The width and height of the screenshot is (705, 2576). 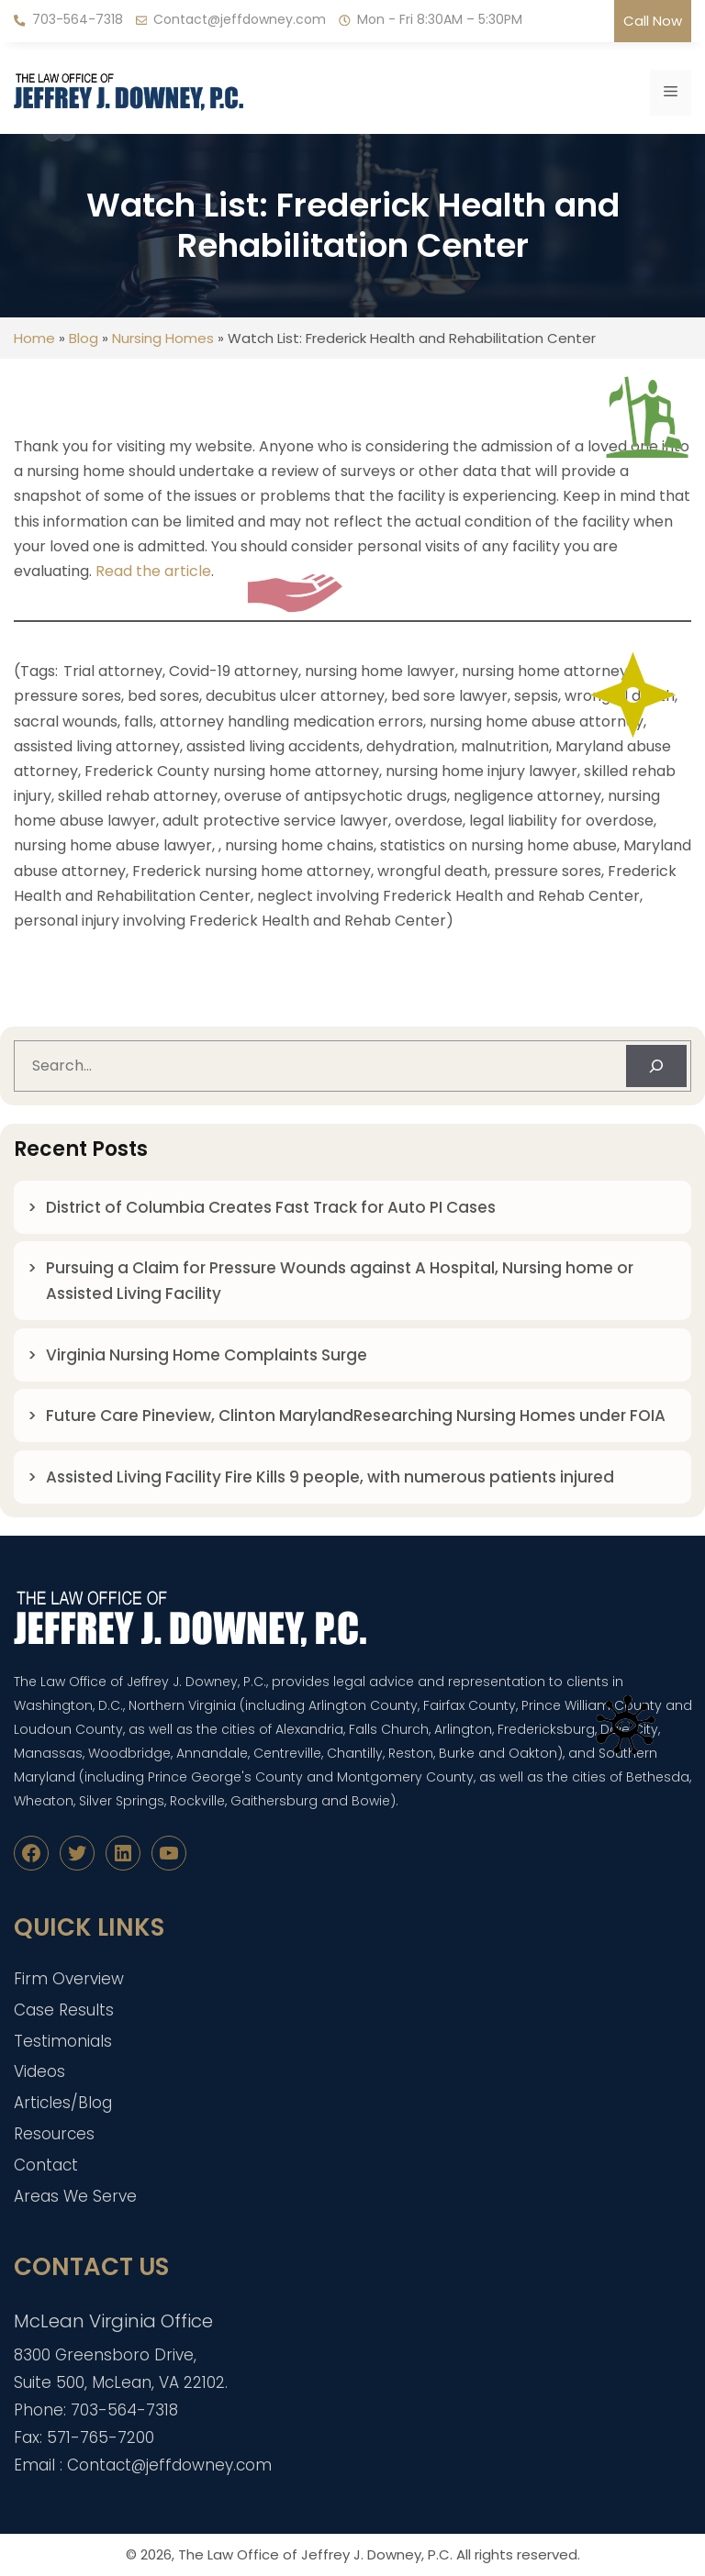 I want to click on a quirky or playful weather indicator for sunny conditions, so click(x=625, y=1724).